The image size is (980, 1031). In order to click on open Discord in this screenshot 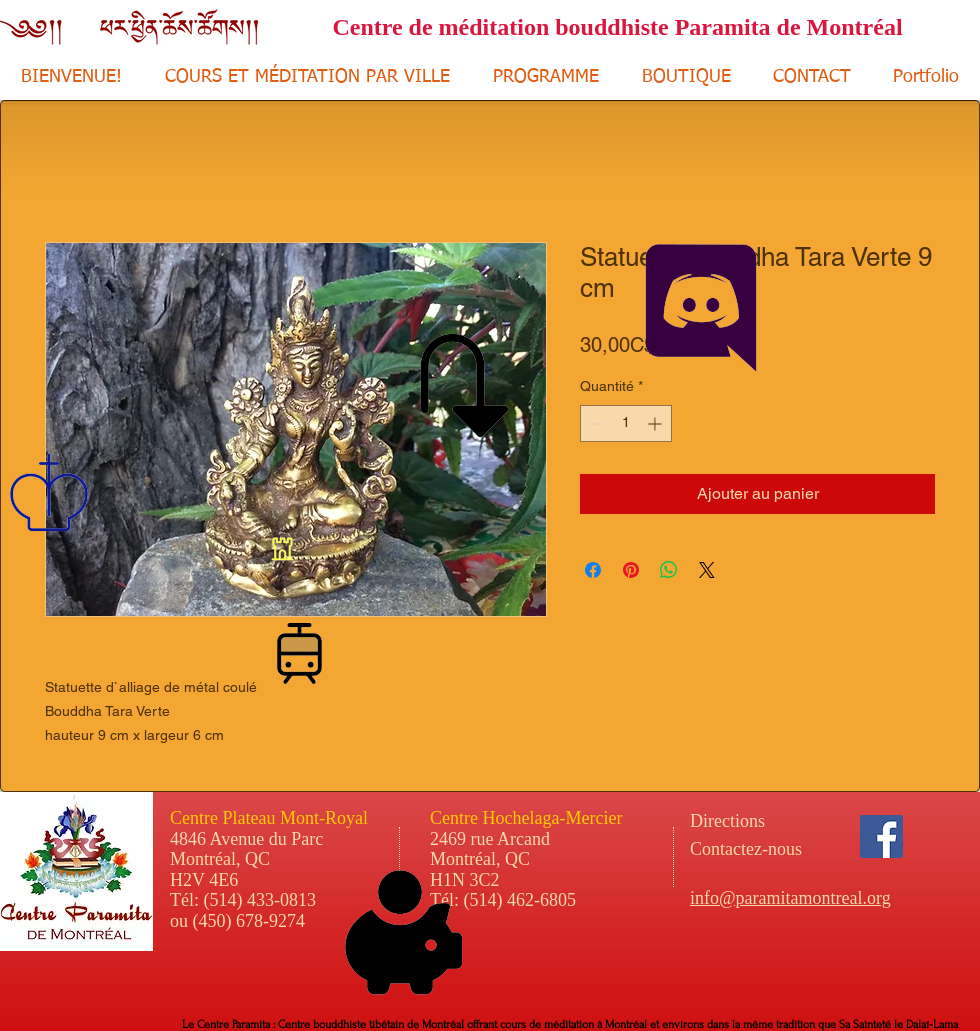, I will do `click(701, 308)`.